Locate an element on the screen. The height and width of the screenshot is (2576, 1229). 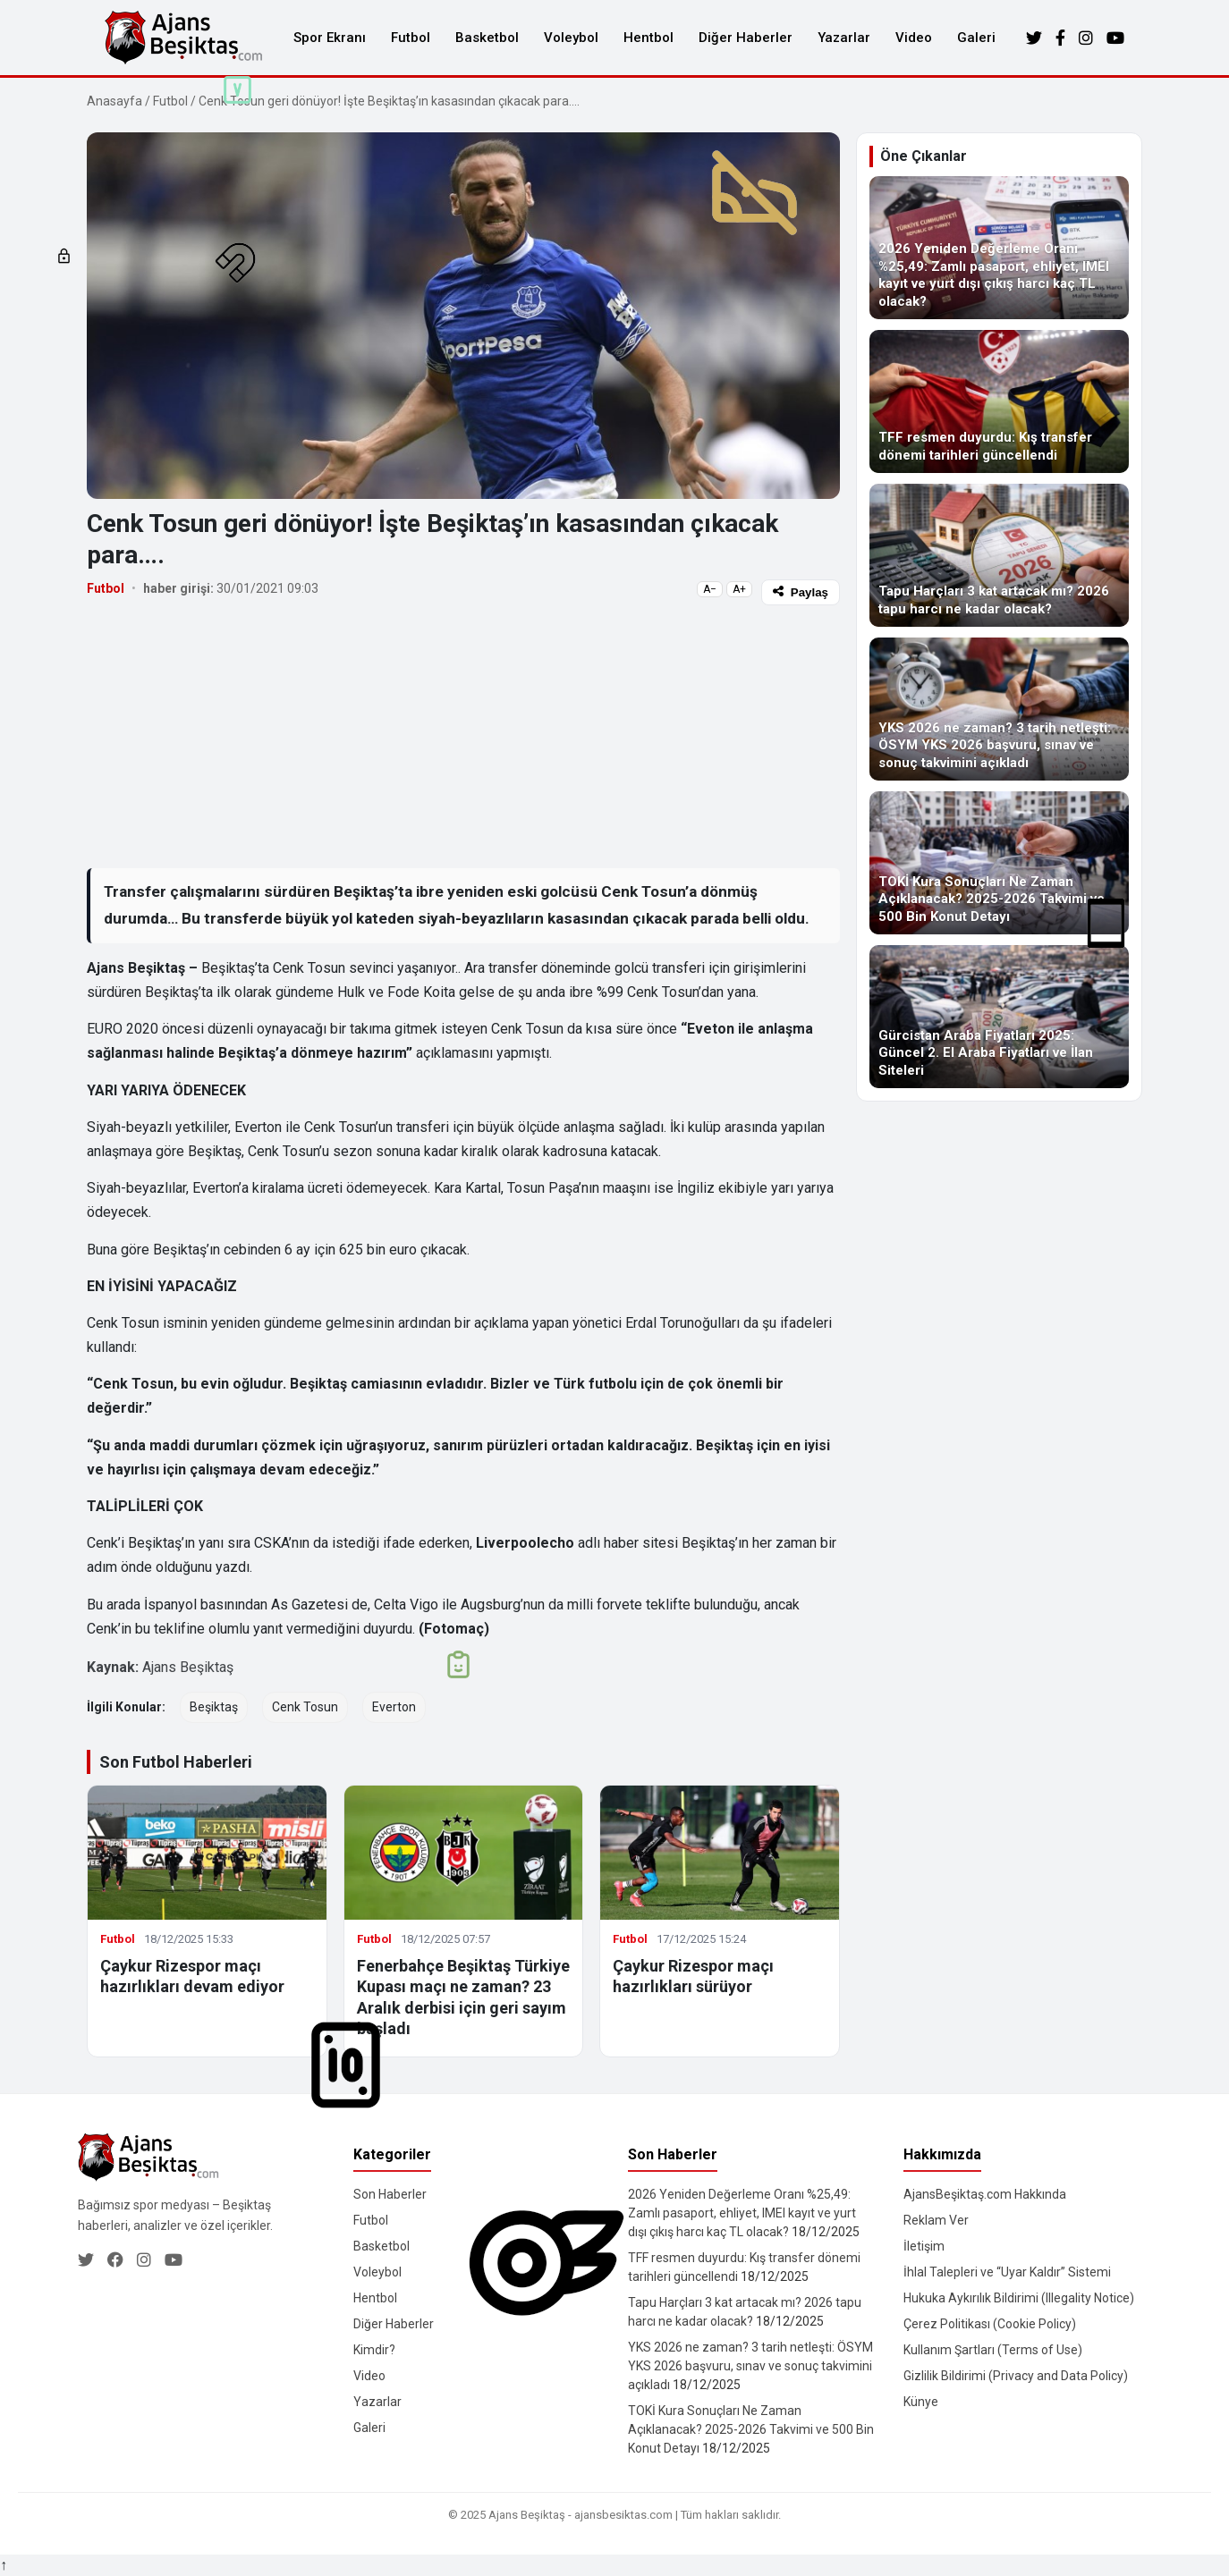
indicates a secure connection is located at coordinates (64, 256).